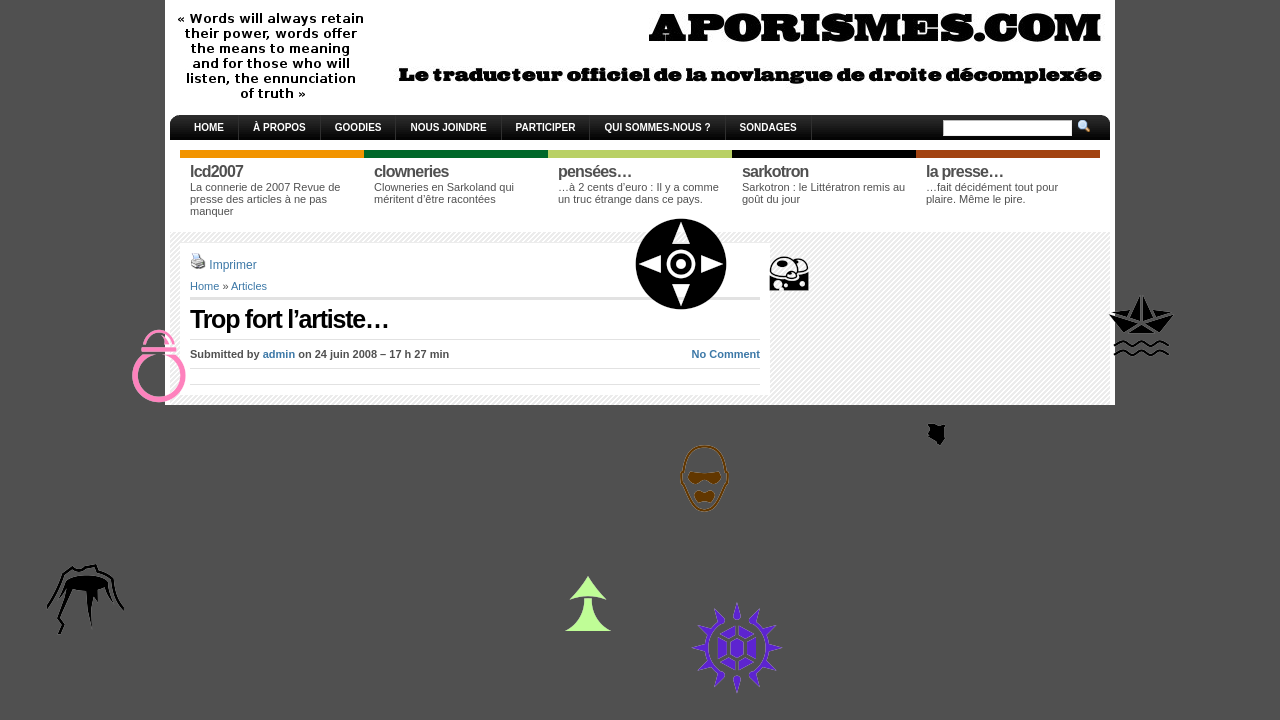 Image resolution: width=1280 pixels, height=720 pixels. What do you see at coordinates (736, 647) in the screenshot?
I see `indicates a rare or legendary item` at bounding box center [736, 647].